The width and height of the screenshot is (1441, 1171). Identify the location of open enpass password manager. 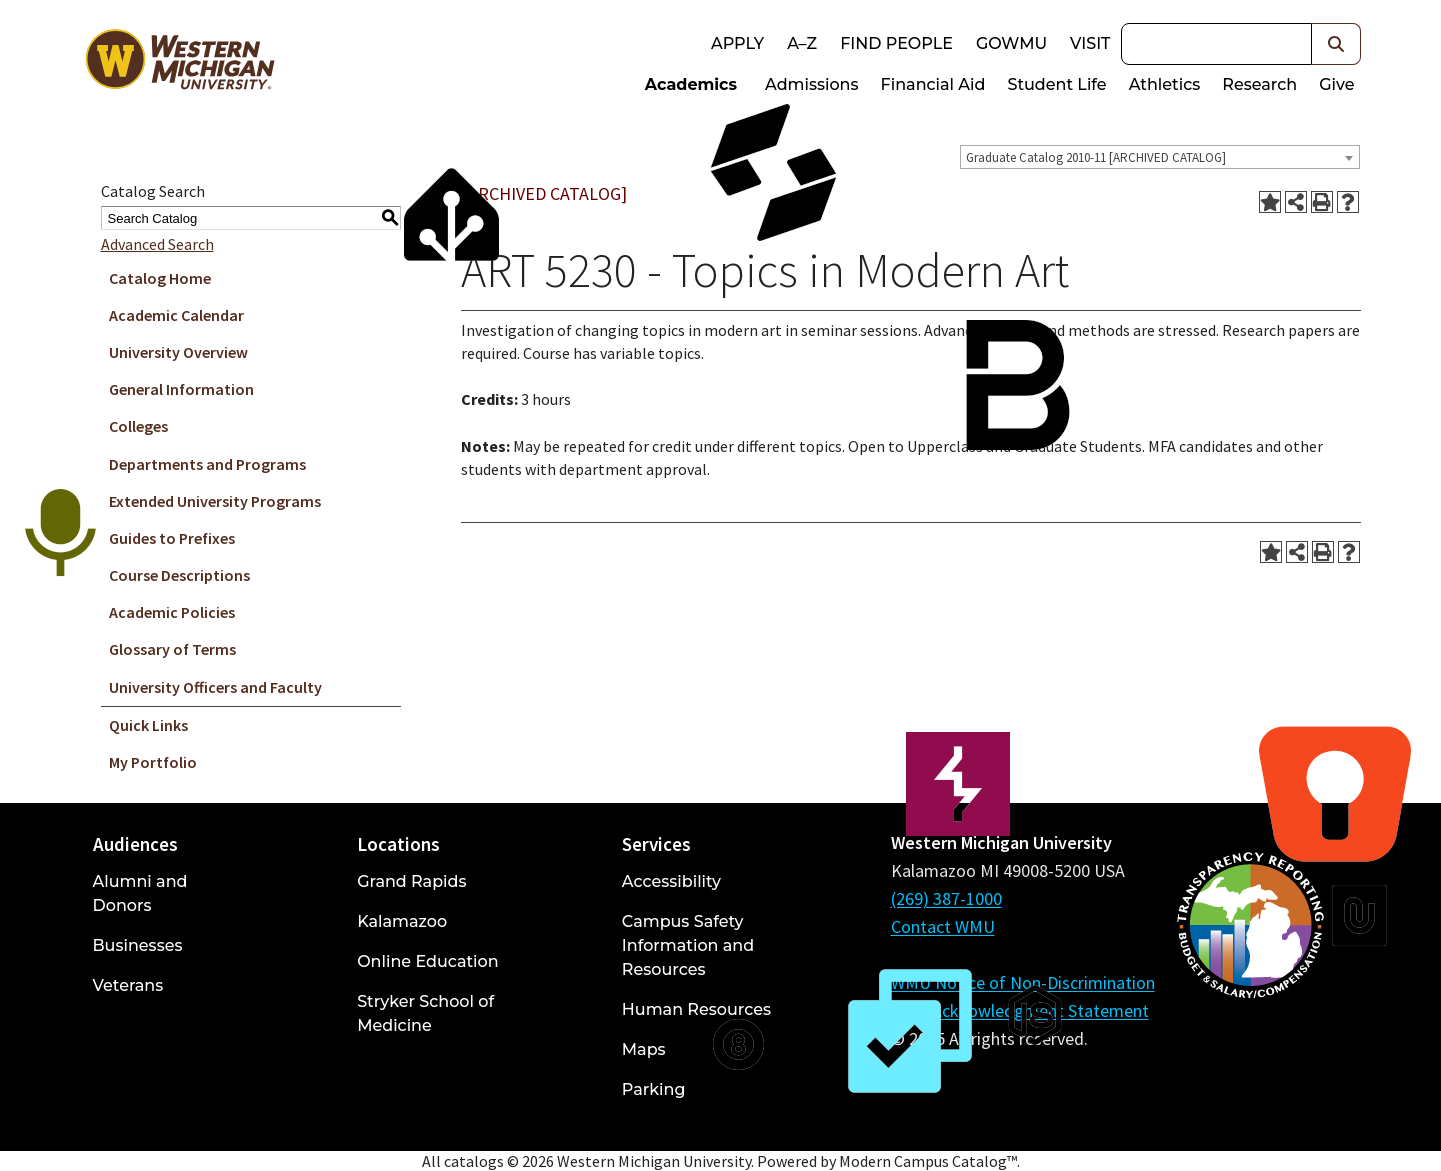
(1335, 794).